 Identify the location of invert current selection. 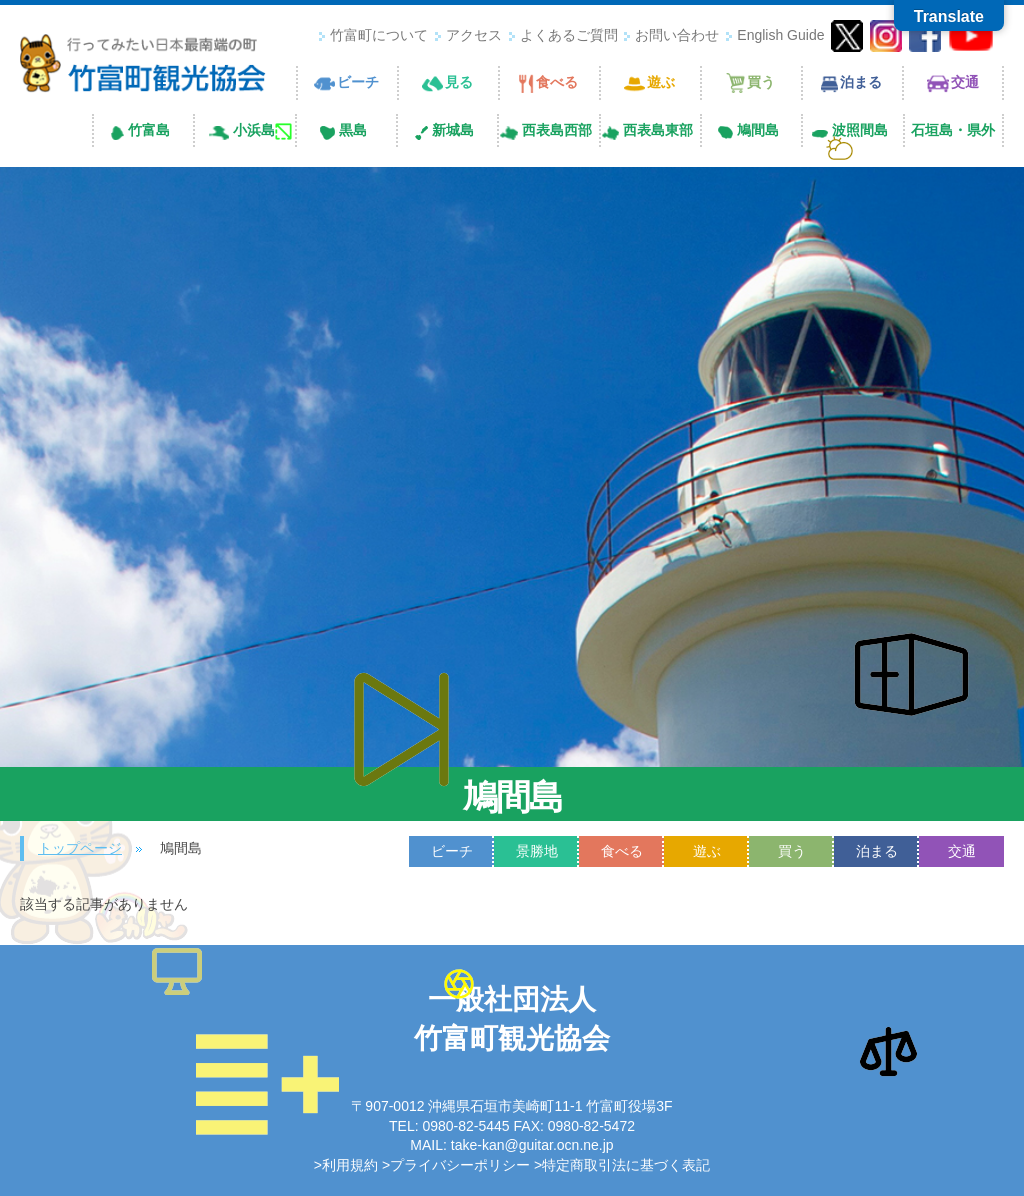
(283, 131).